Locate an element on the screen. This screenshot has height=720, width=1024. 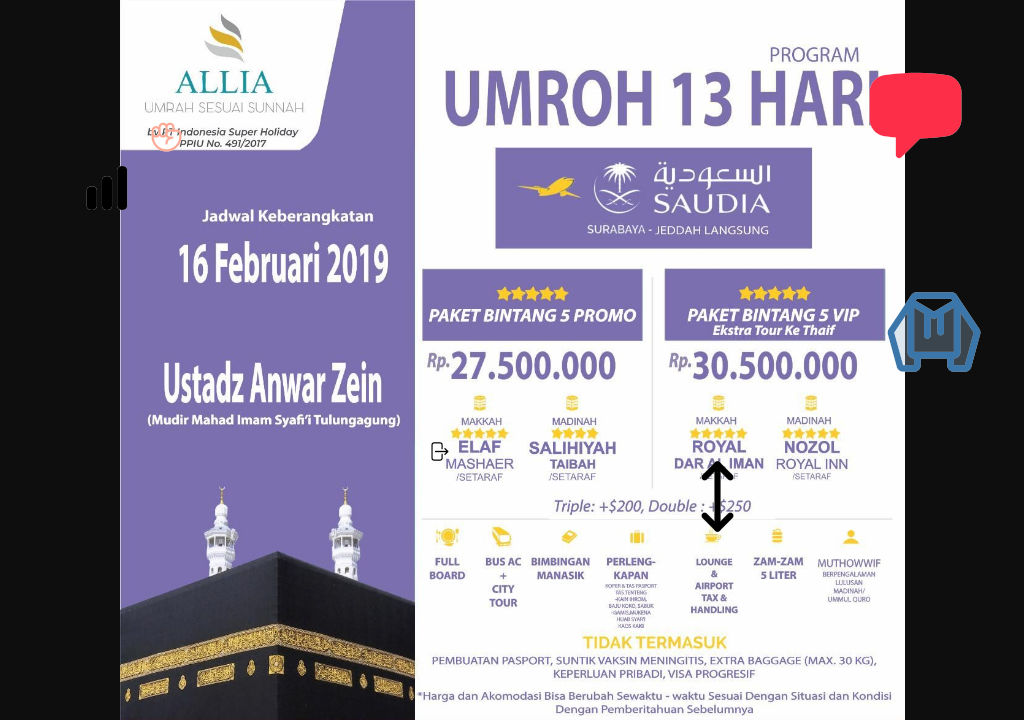
view analytics or statistics is located at coordinates (107, 188).